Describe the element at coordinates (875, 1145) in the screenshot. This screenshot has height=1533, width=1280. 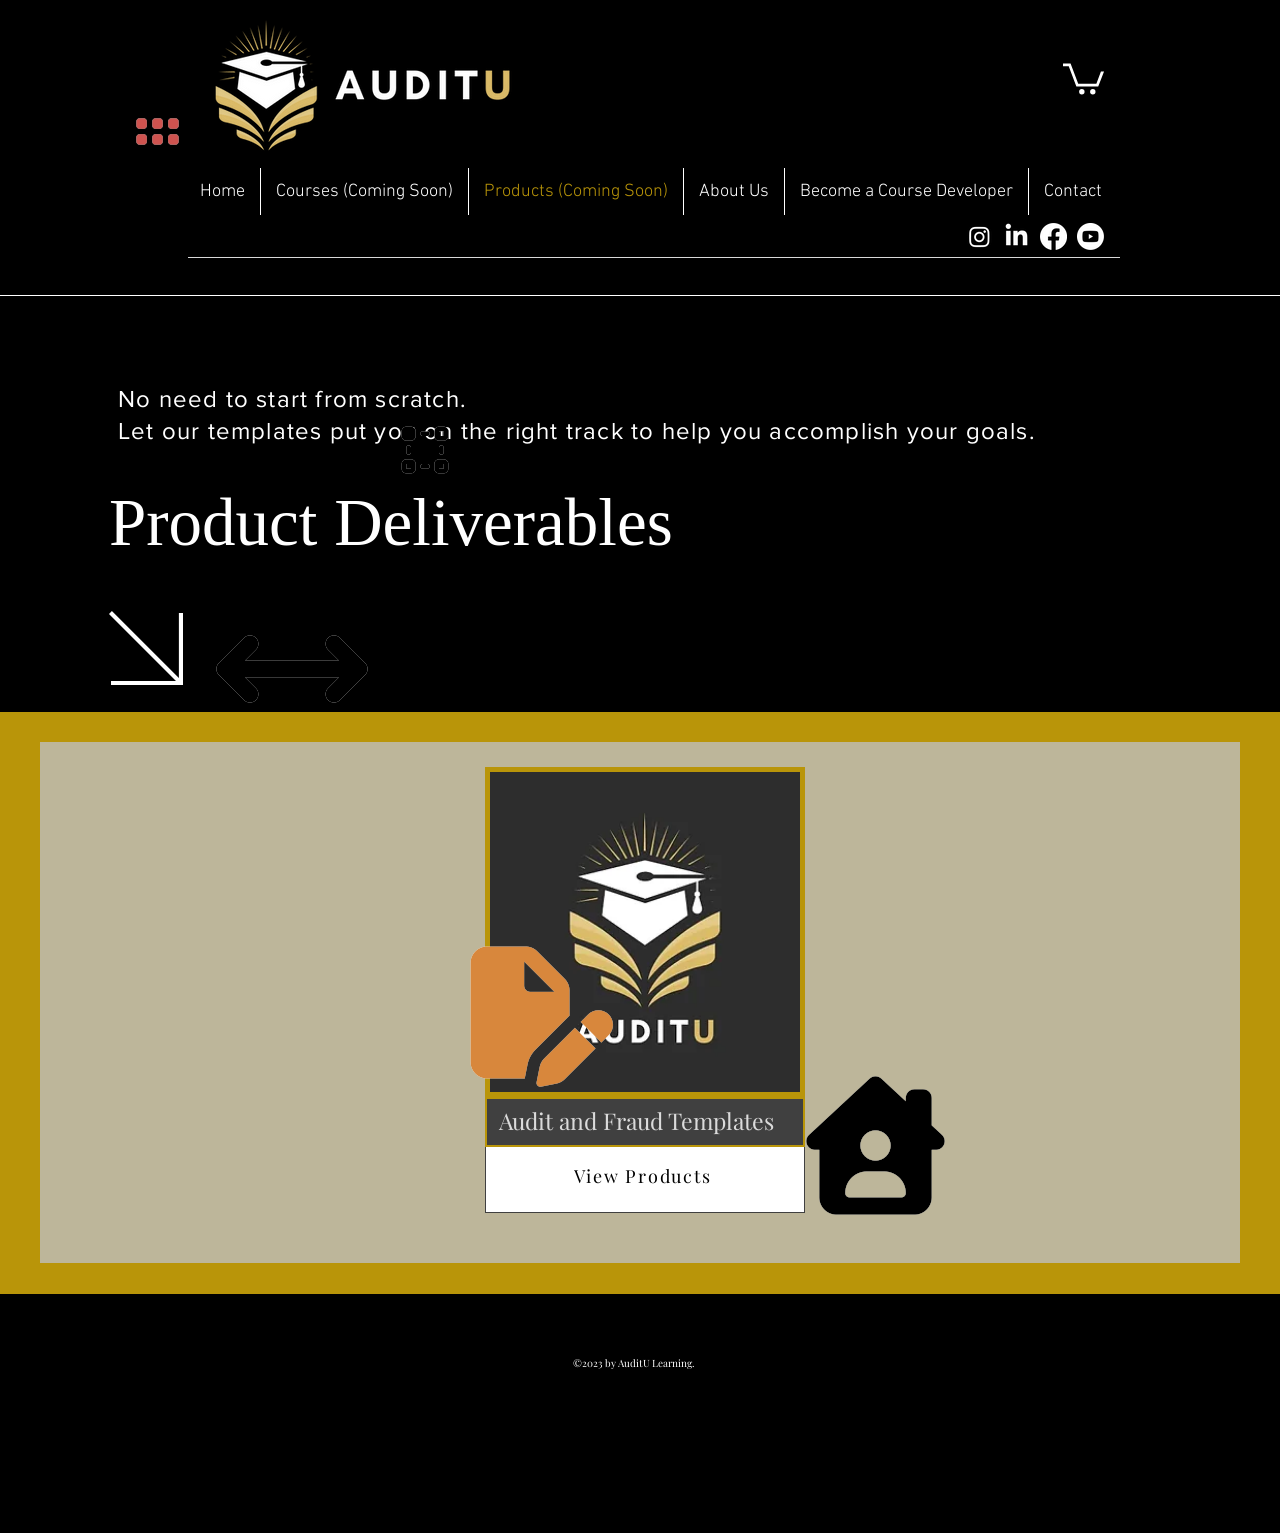
I see `view home or family account settings` at that location.